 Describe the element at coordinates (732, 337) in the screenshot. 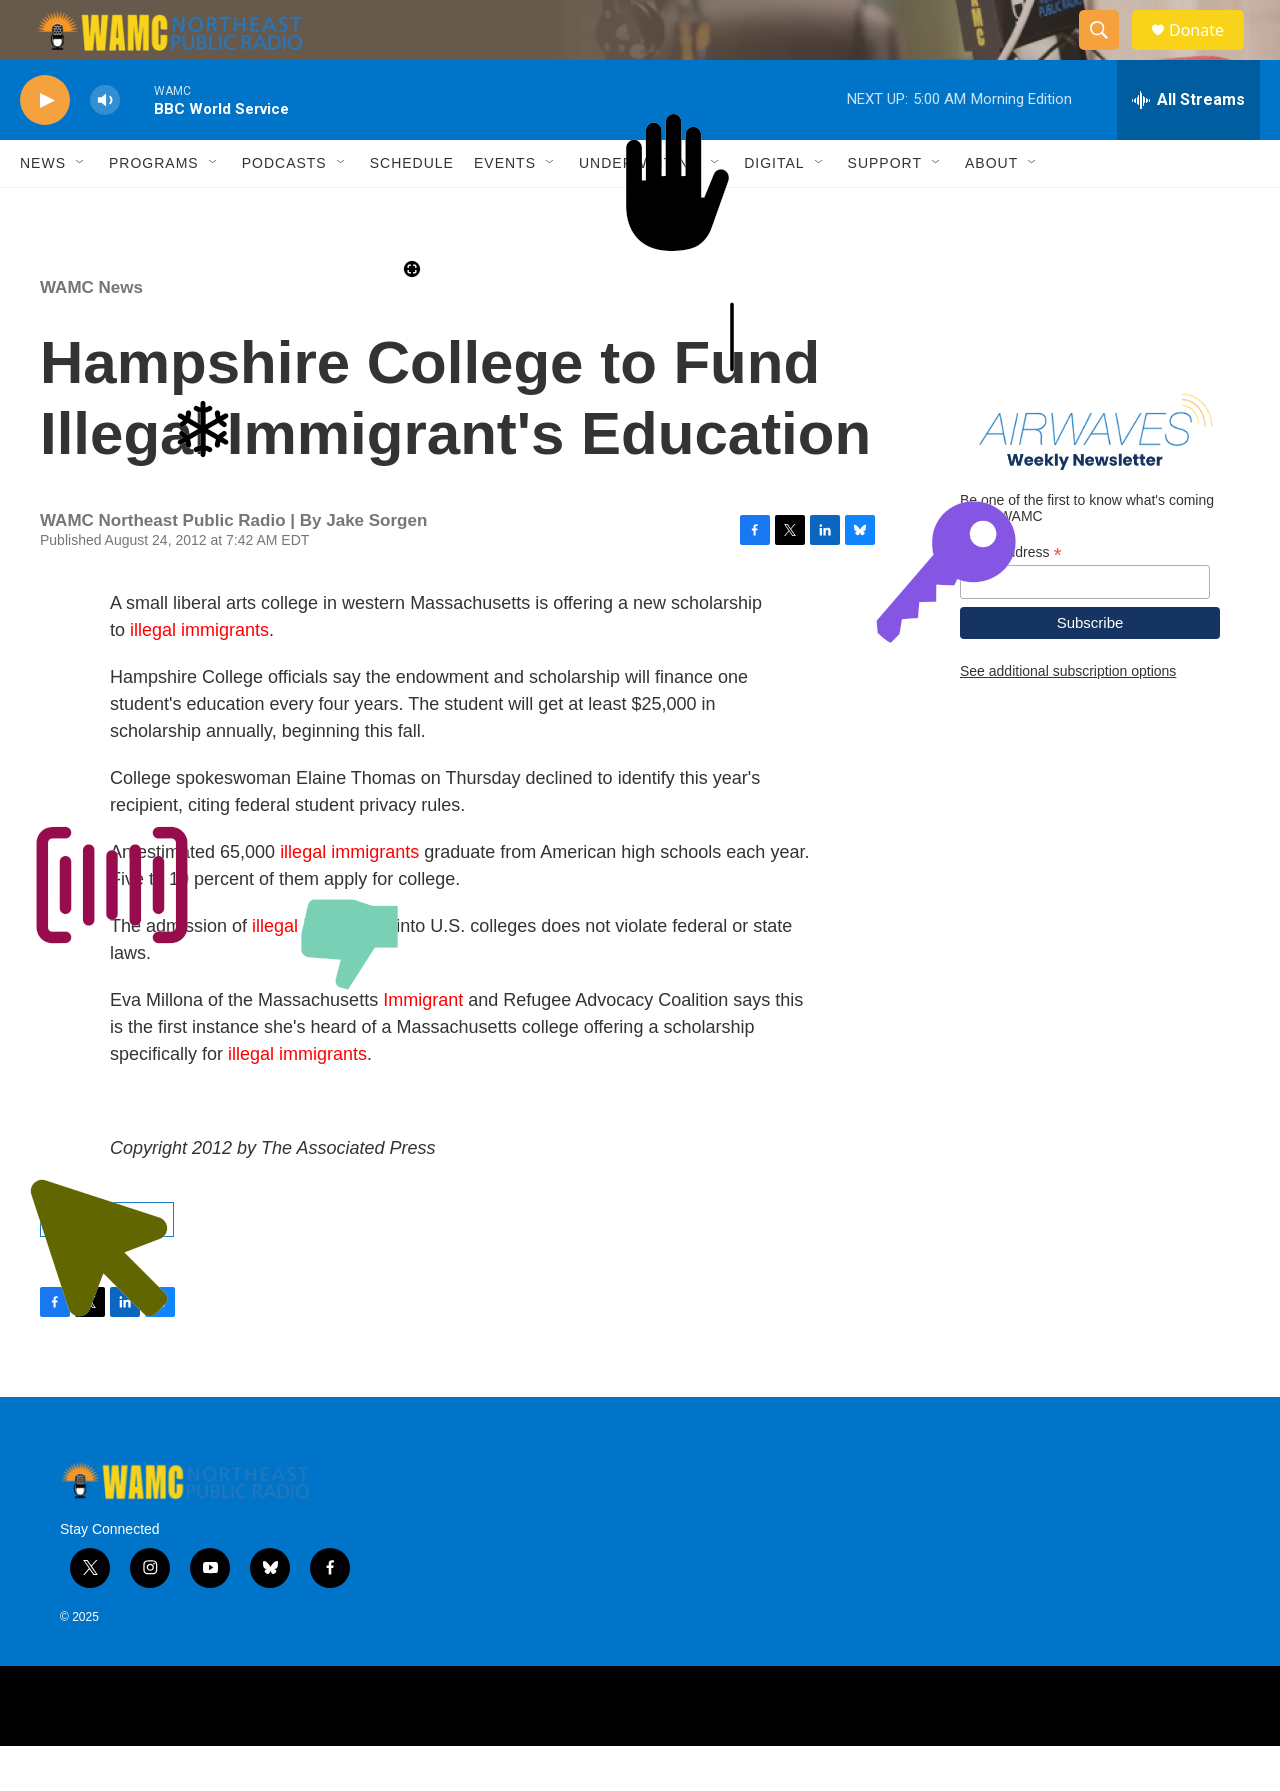

I see `vertical divider or separator between UI elements` at that location.